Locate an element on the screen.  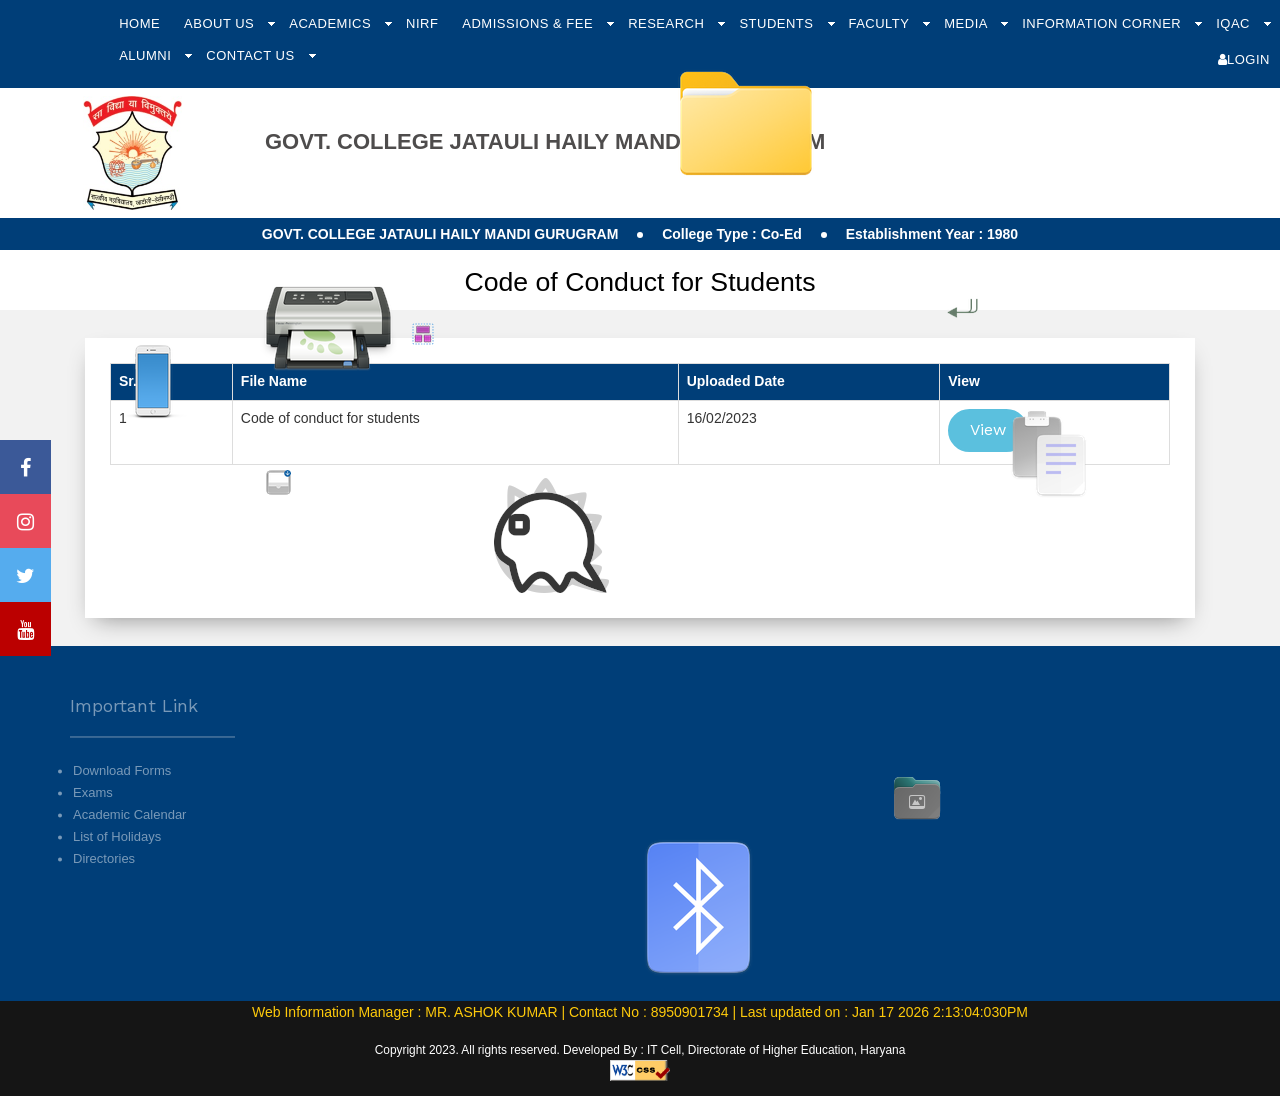
access bluetooth settings is located at coordinates (698, 907).